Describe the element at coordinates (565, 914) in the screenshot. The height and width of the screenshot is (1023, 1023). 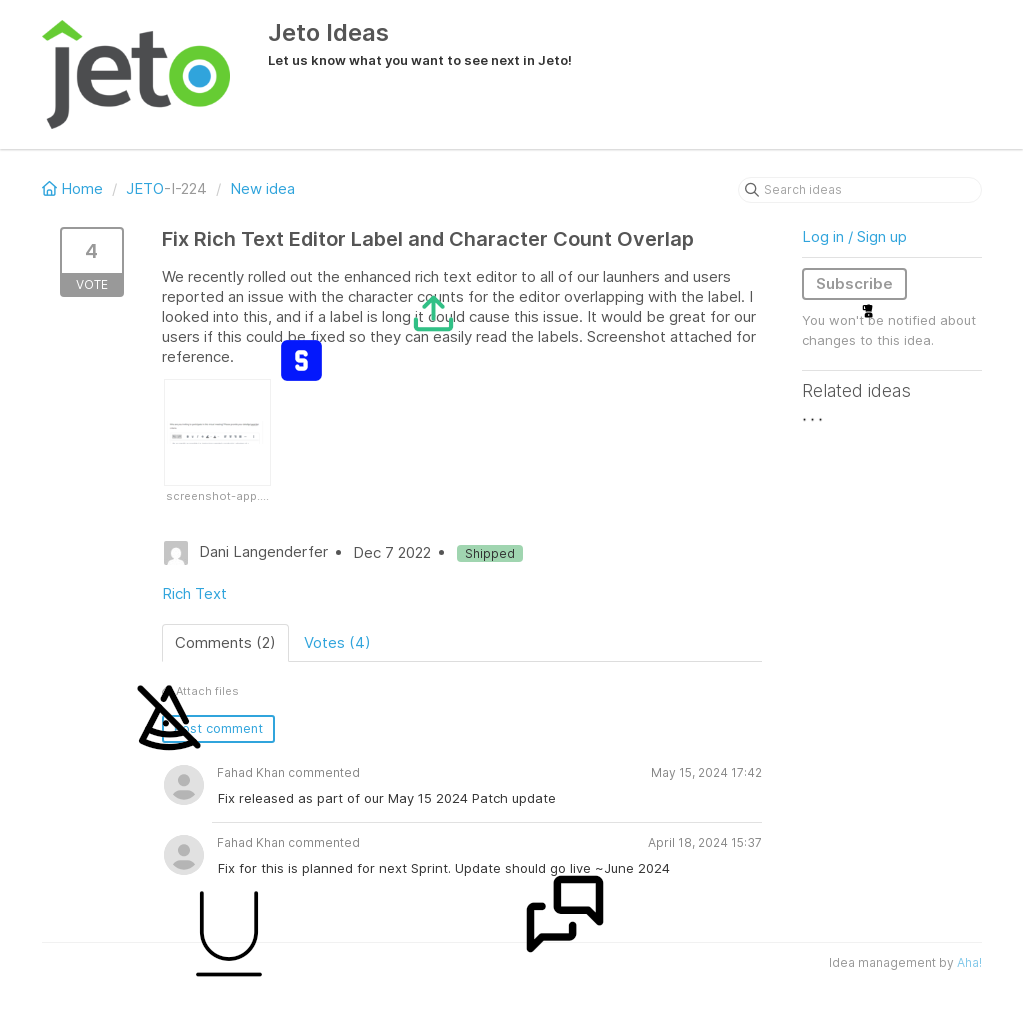
I see `open messages or conversations` at that location.